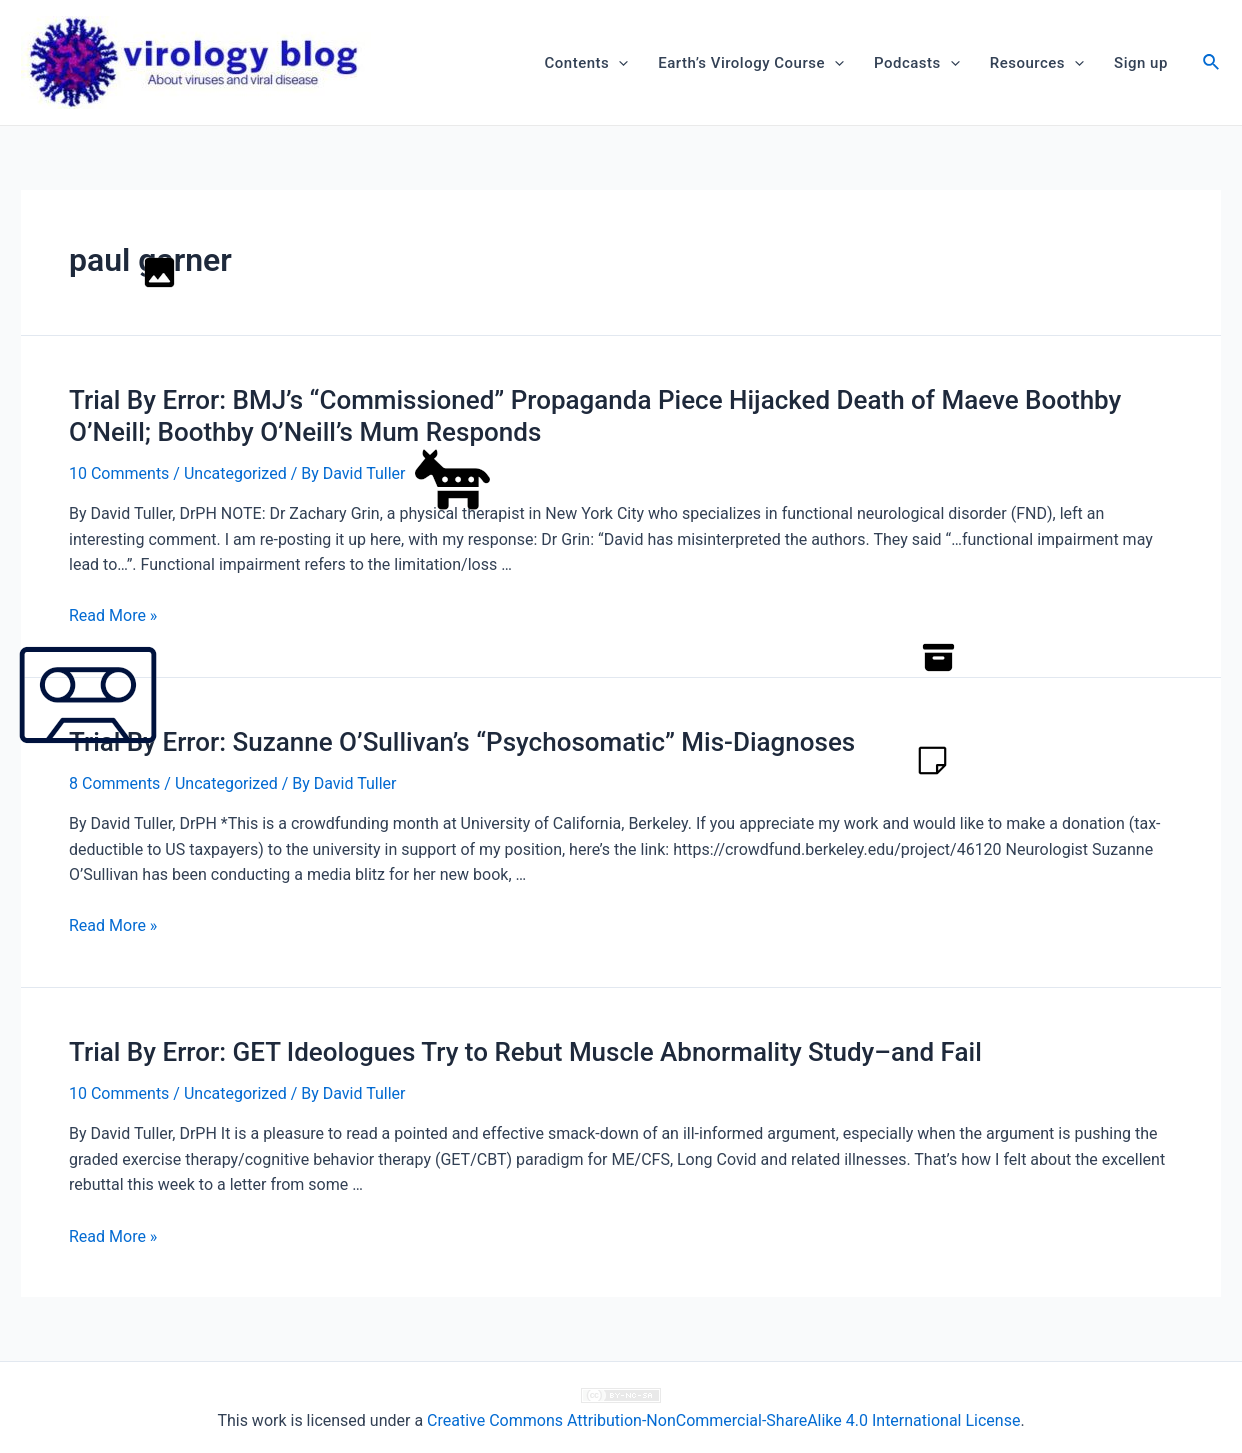  What do you see at coordinates (159, 272) in the screenshot?
I see `view photos or images` at bounding box center [159, 272].